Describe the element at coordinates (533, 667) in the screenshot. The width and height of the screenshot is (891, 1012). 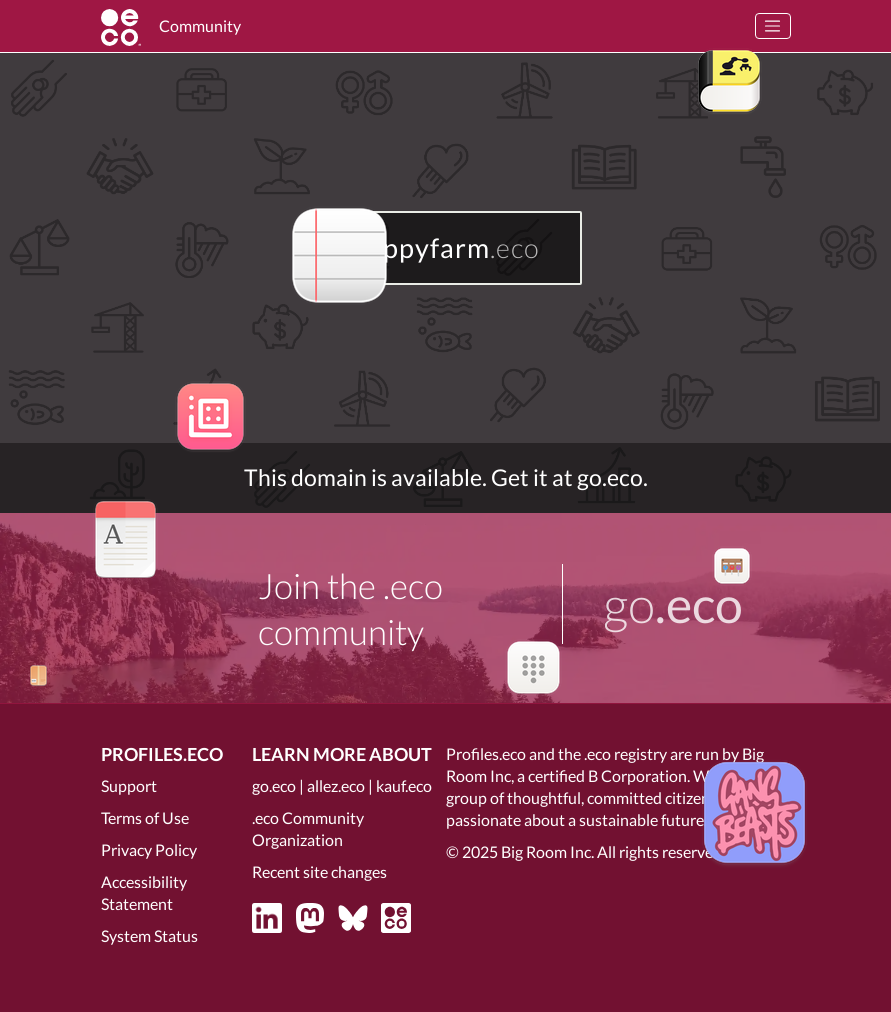
I see `open the phone dialpad` at that location.